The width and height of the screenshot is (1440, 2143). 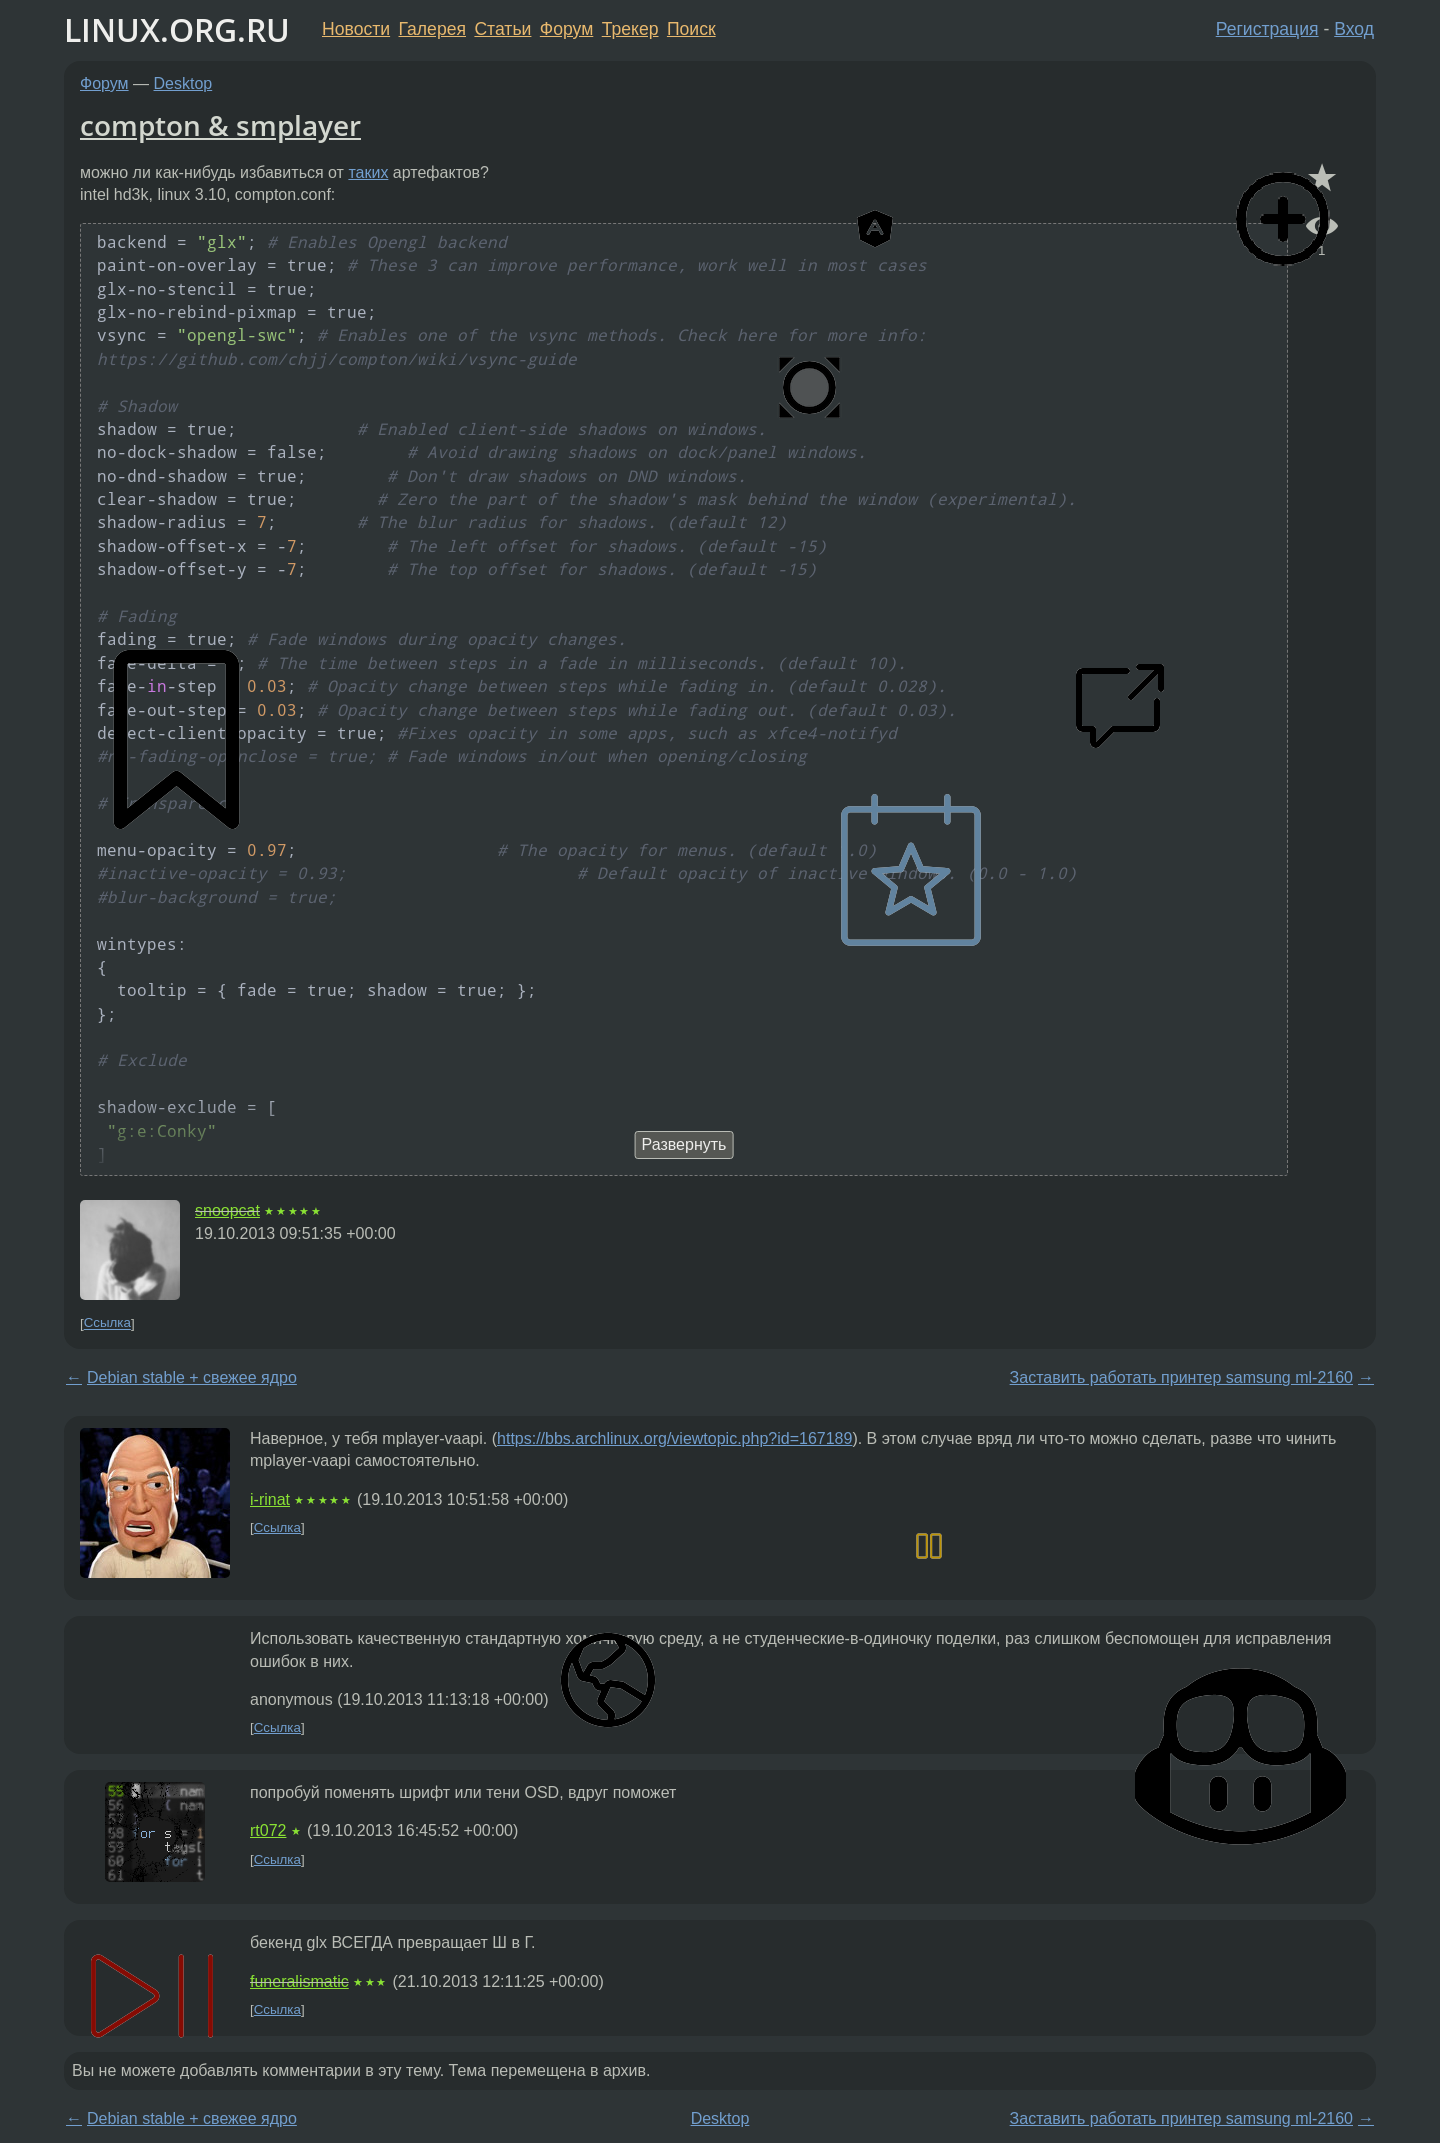 I want to click on expand all items or content, so click(x=809, y=387).